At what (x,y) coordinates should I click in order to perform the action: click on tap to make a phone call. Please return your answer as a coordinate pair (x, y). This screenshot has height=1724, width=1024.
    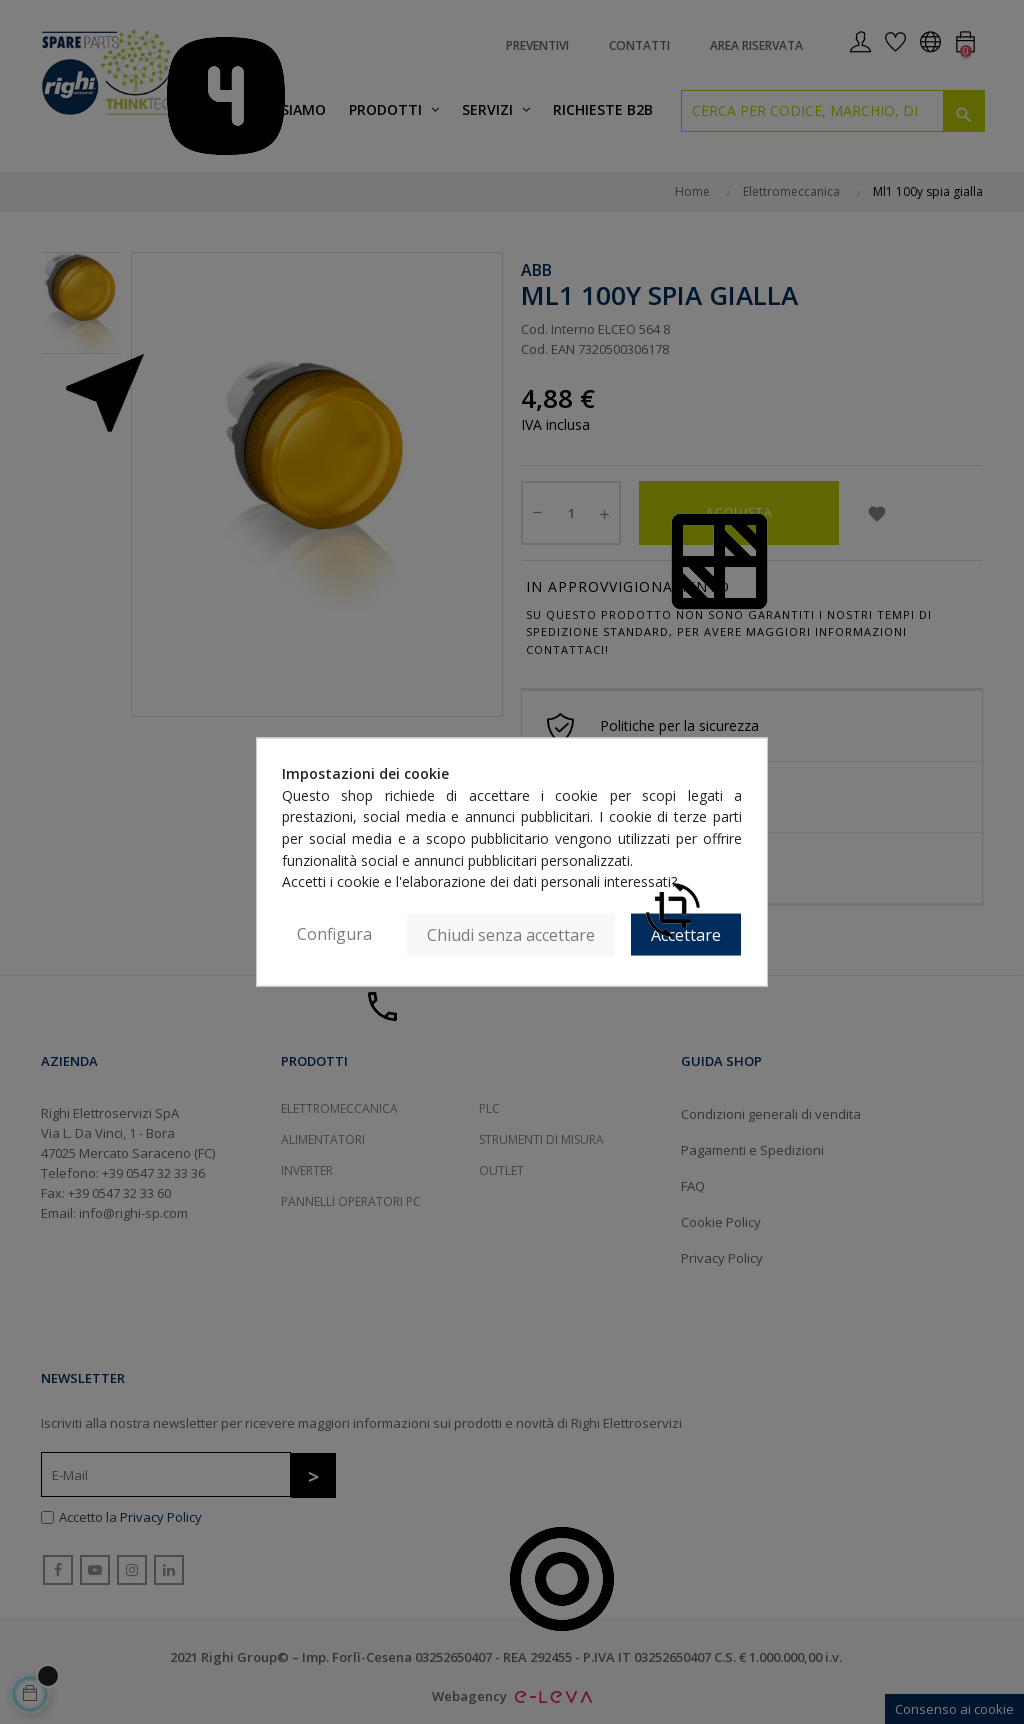
    Looking at the image, I should click on (382, 1006).